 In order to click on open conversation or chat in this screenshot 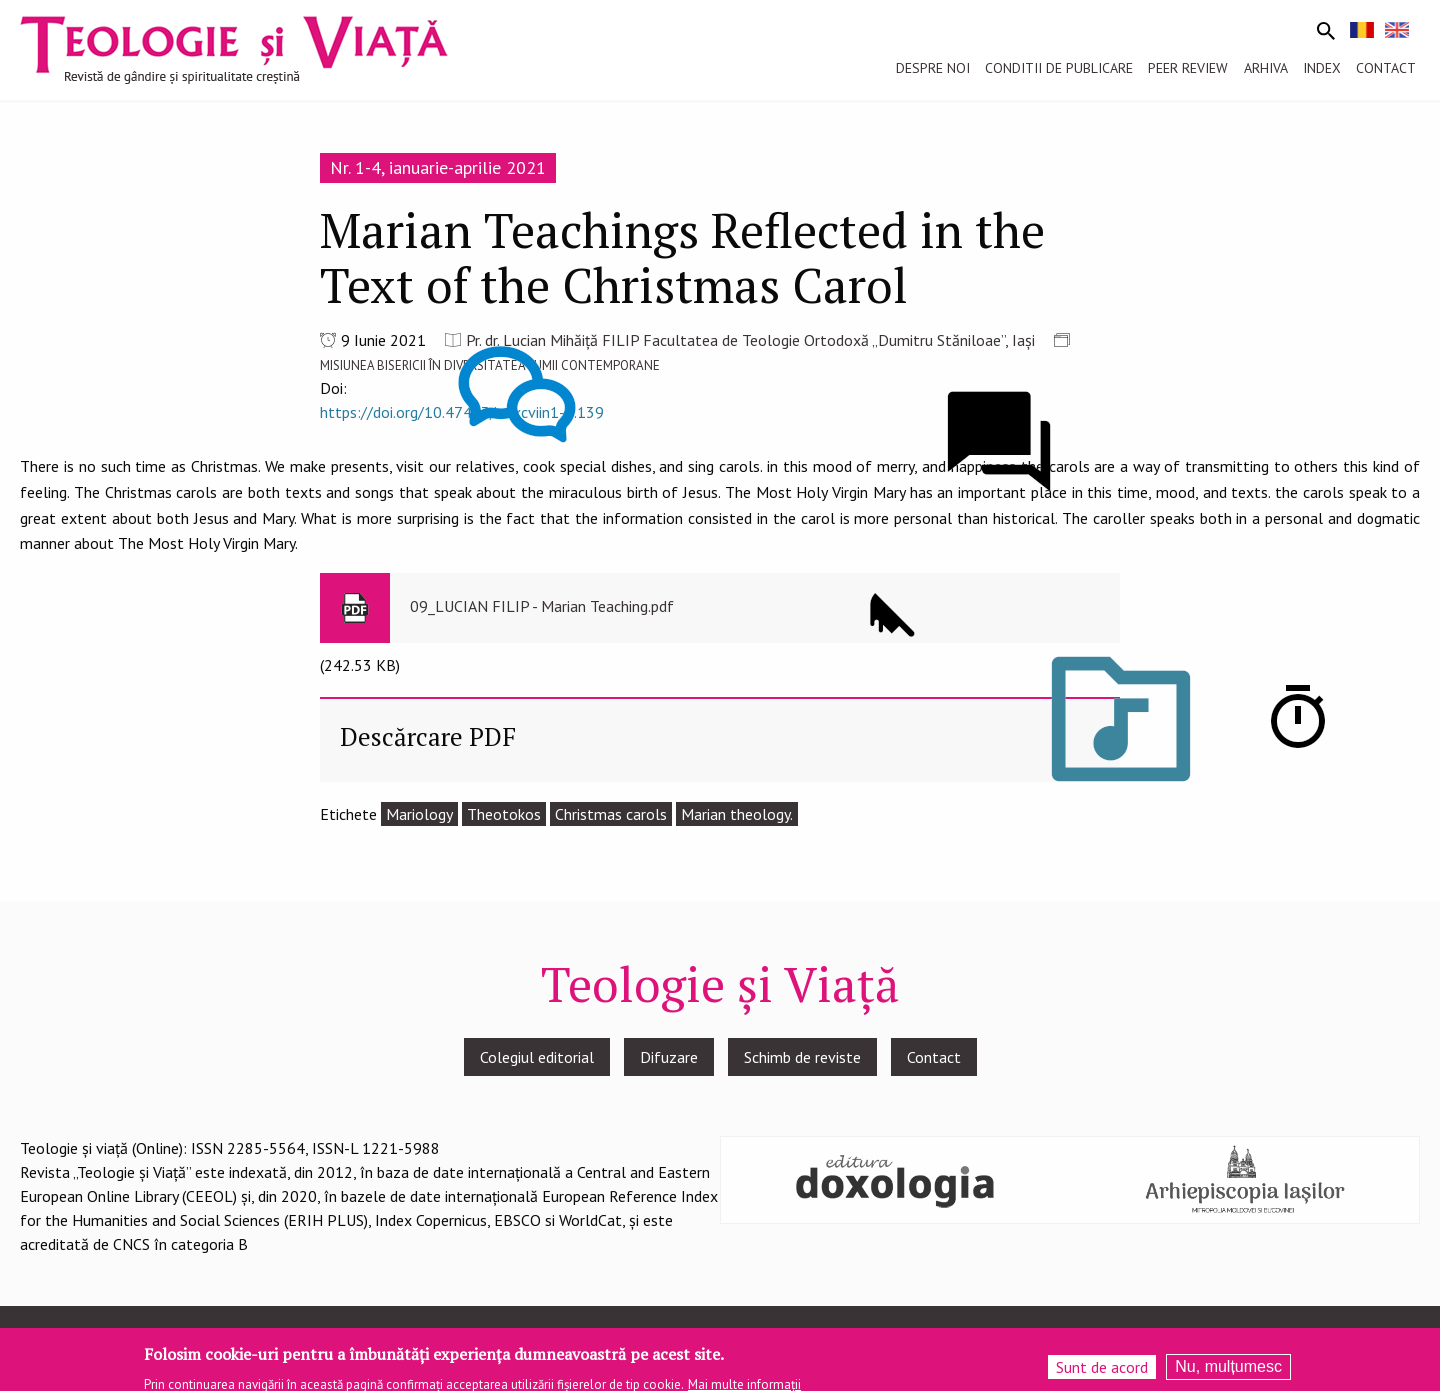, I will do `click(1001, 435)`.